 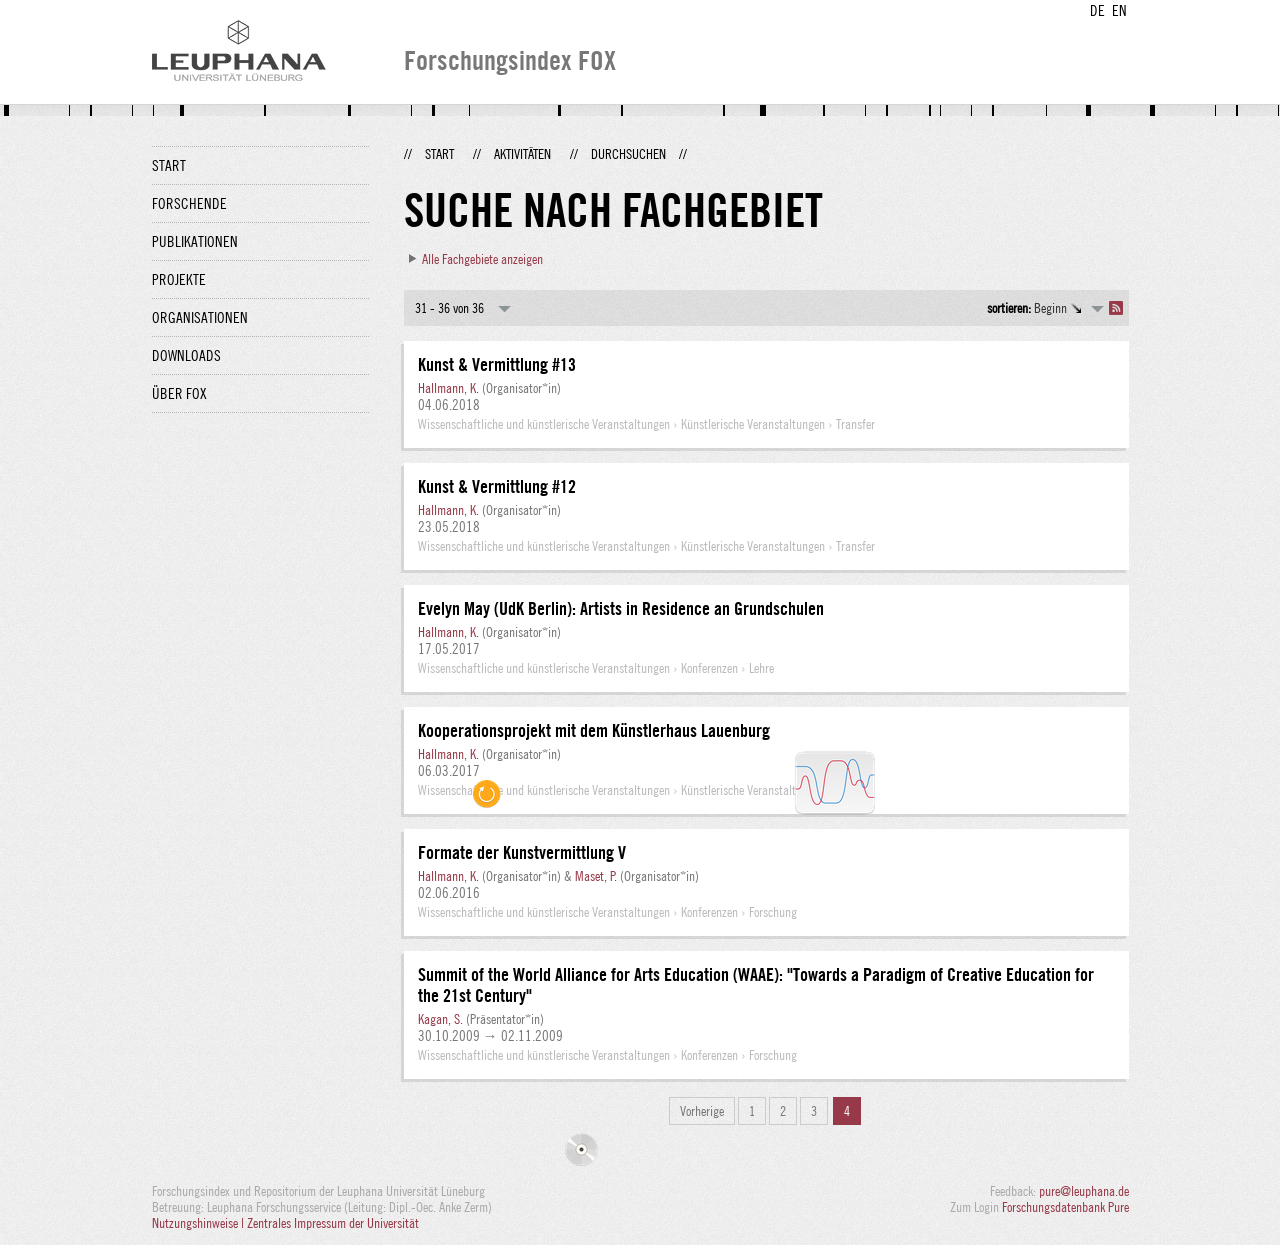 What do you see at coordinates (487, 794) in the screenshot?
I see `restart the system` at bounding box center [487, 794].